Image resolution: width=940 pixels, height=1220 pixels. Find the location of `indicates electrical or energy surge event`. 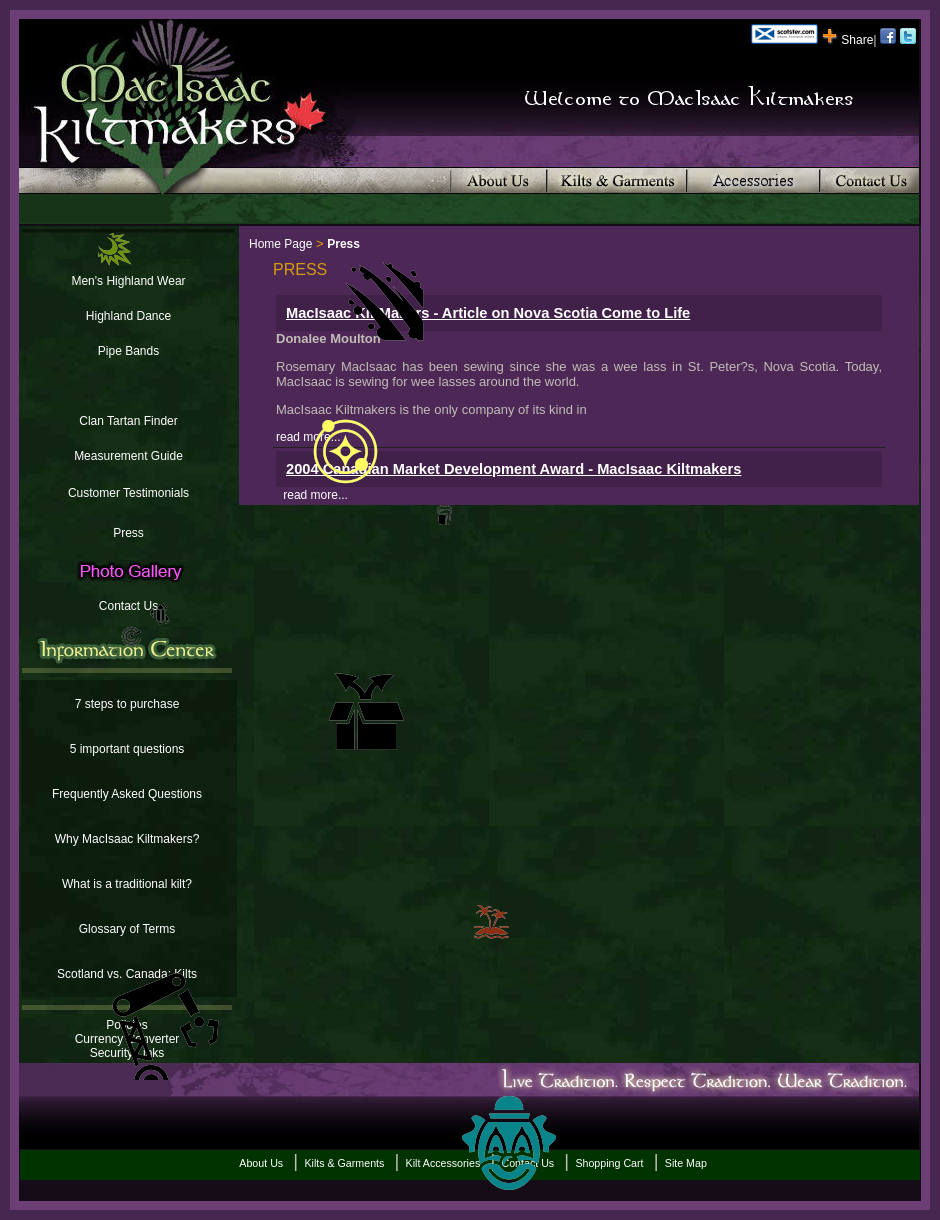

indicates electrical or energy surge event is located at coordinates (115, 249).